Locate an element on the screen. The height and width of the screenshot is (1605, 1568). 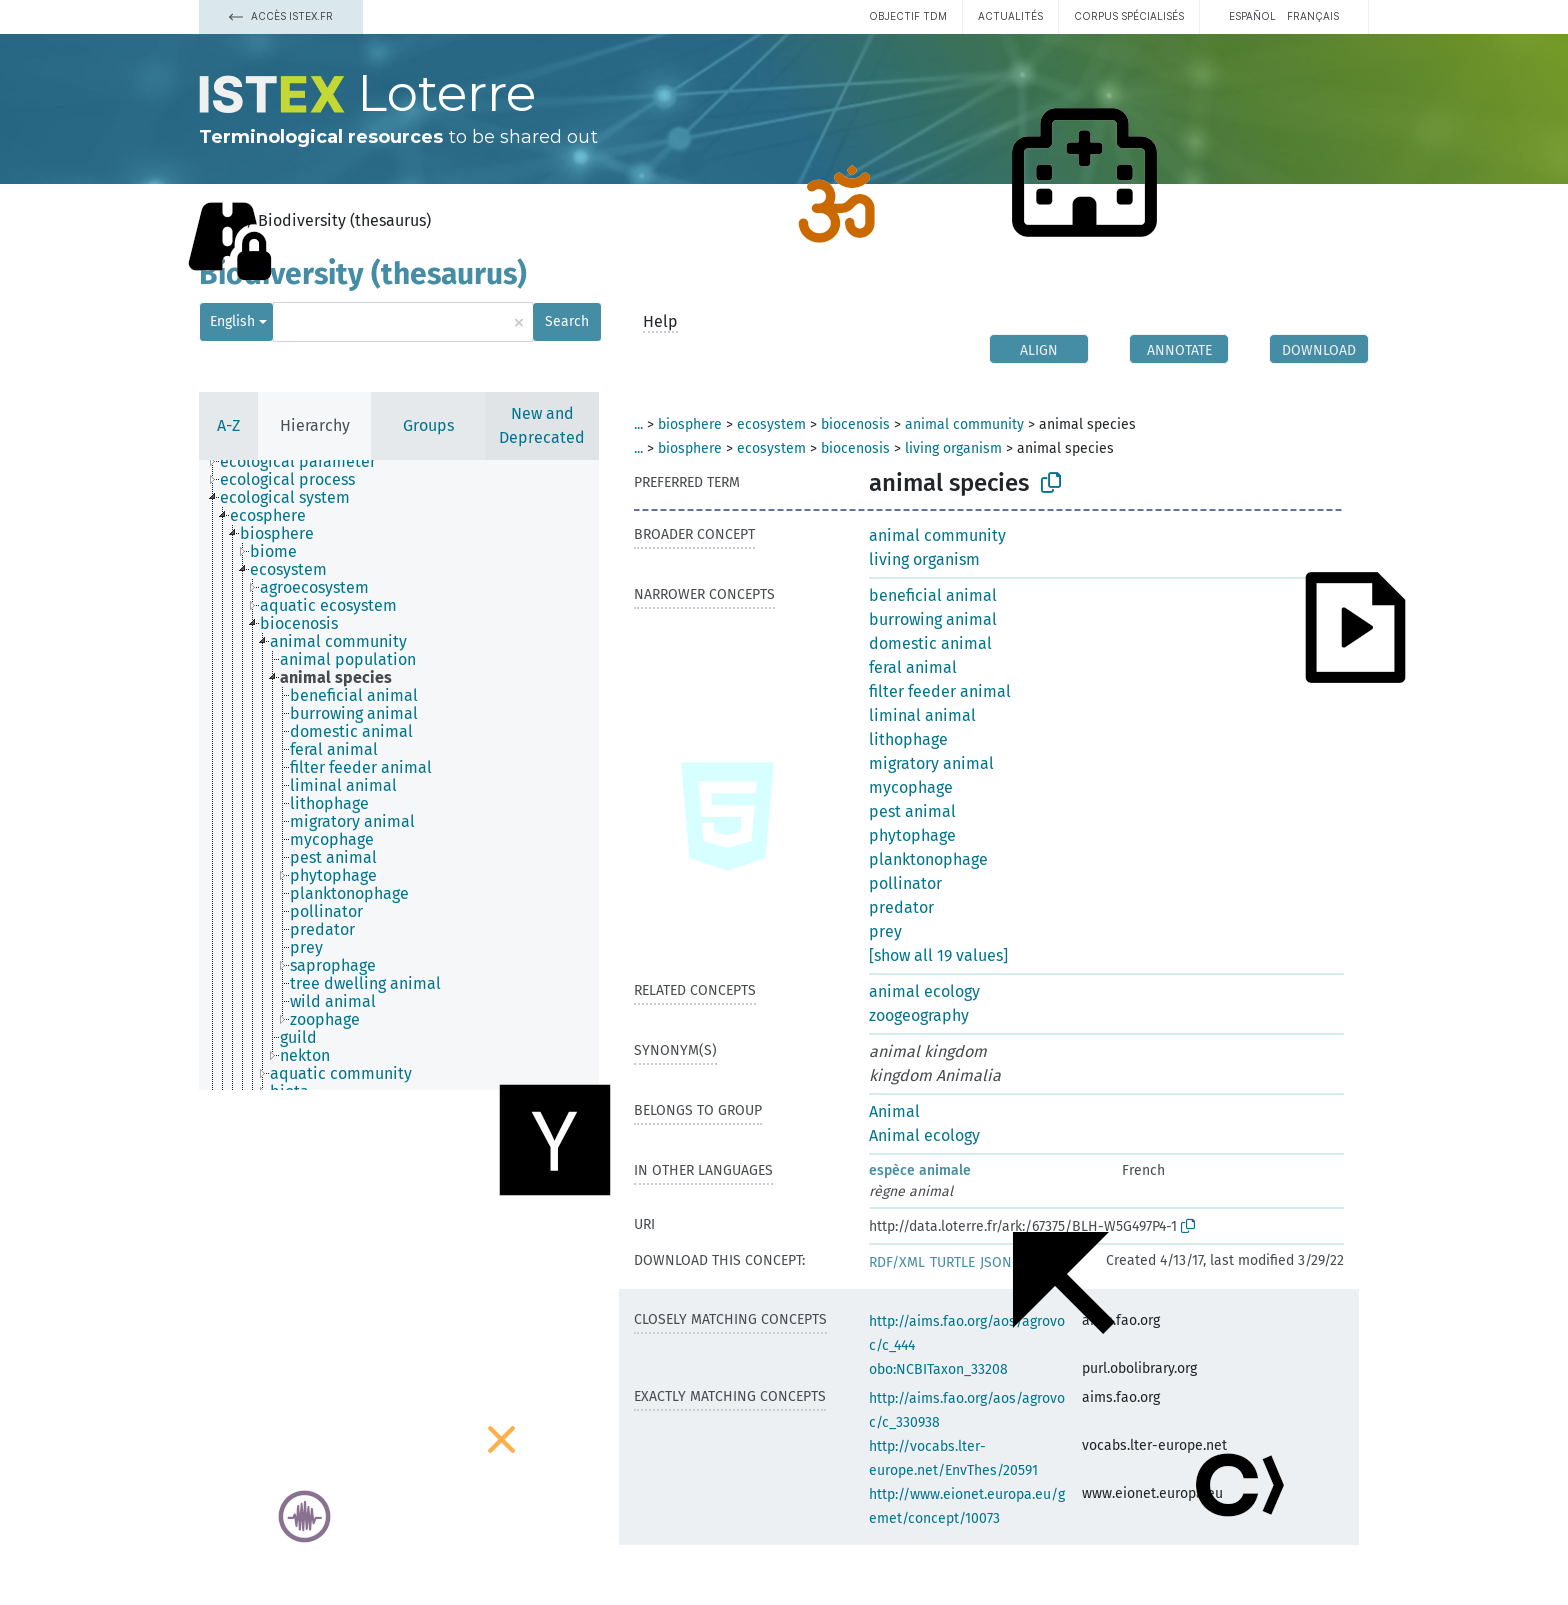
indicates a road or route is locked or restricted is located at coordinates (227, 236).